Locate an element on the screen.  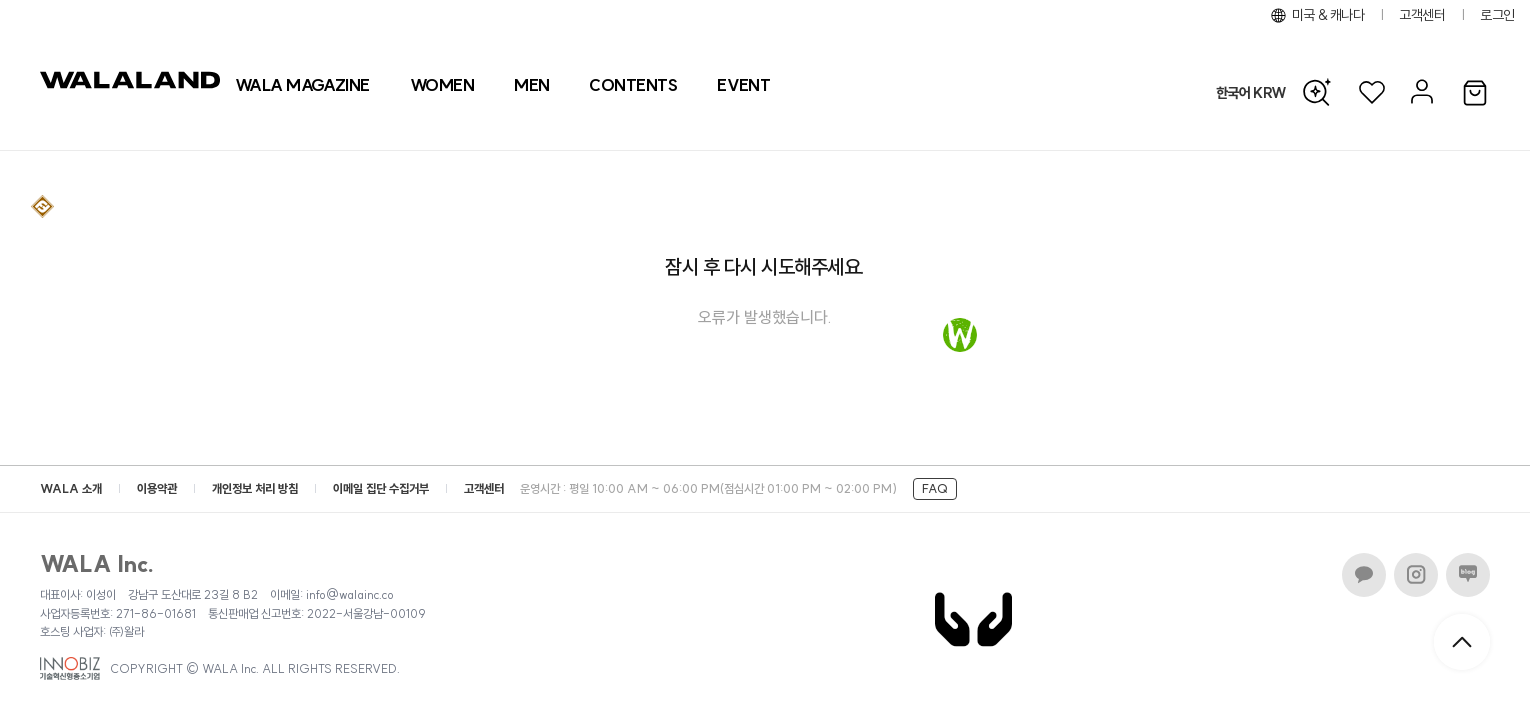
support or care services is located at coordinates (973, 615).